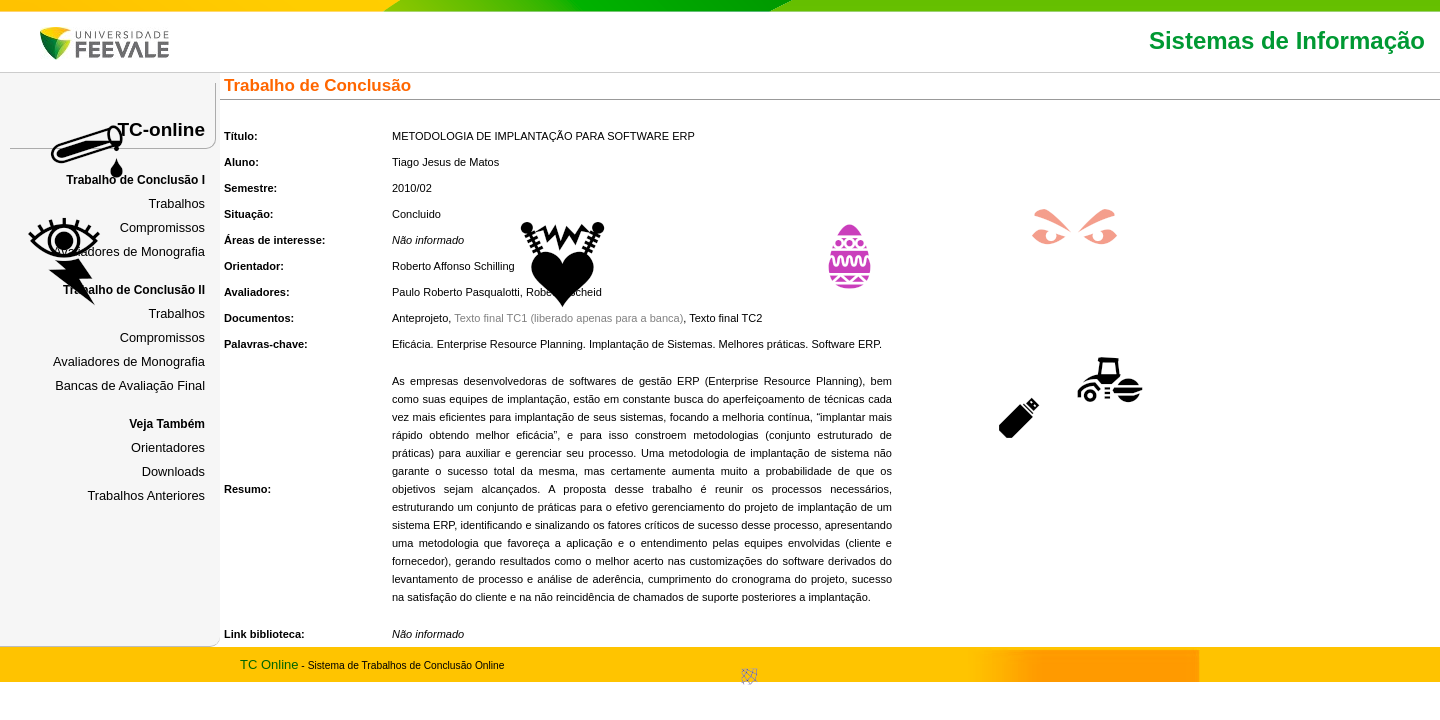 The width and height of the screenshot is (1440, 720). I want to click on access chemistry or lab features, so click(86, 153).